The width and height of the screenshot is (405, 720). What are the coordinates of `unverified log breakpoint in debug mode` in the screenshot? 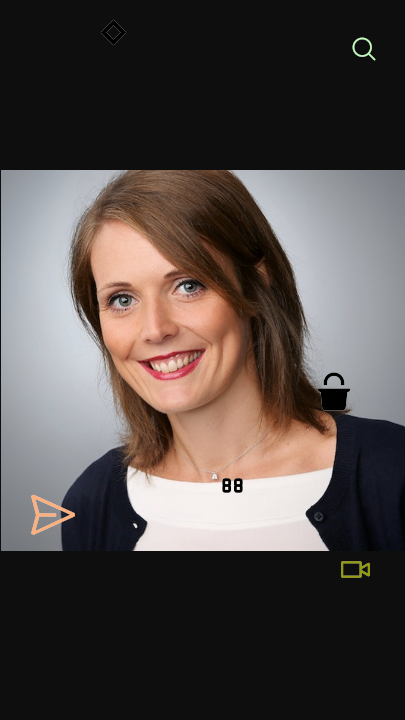 It's located at (113, 32).